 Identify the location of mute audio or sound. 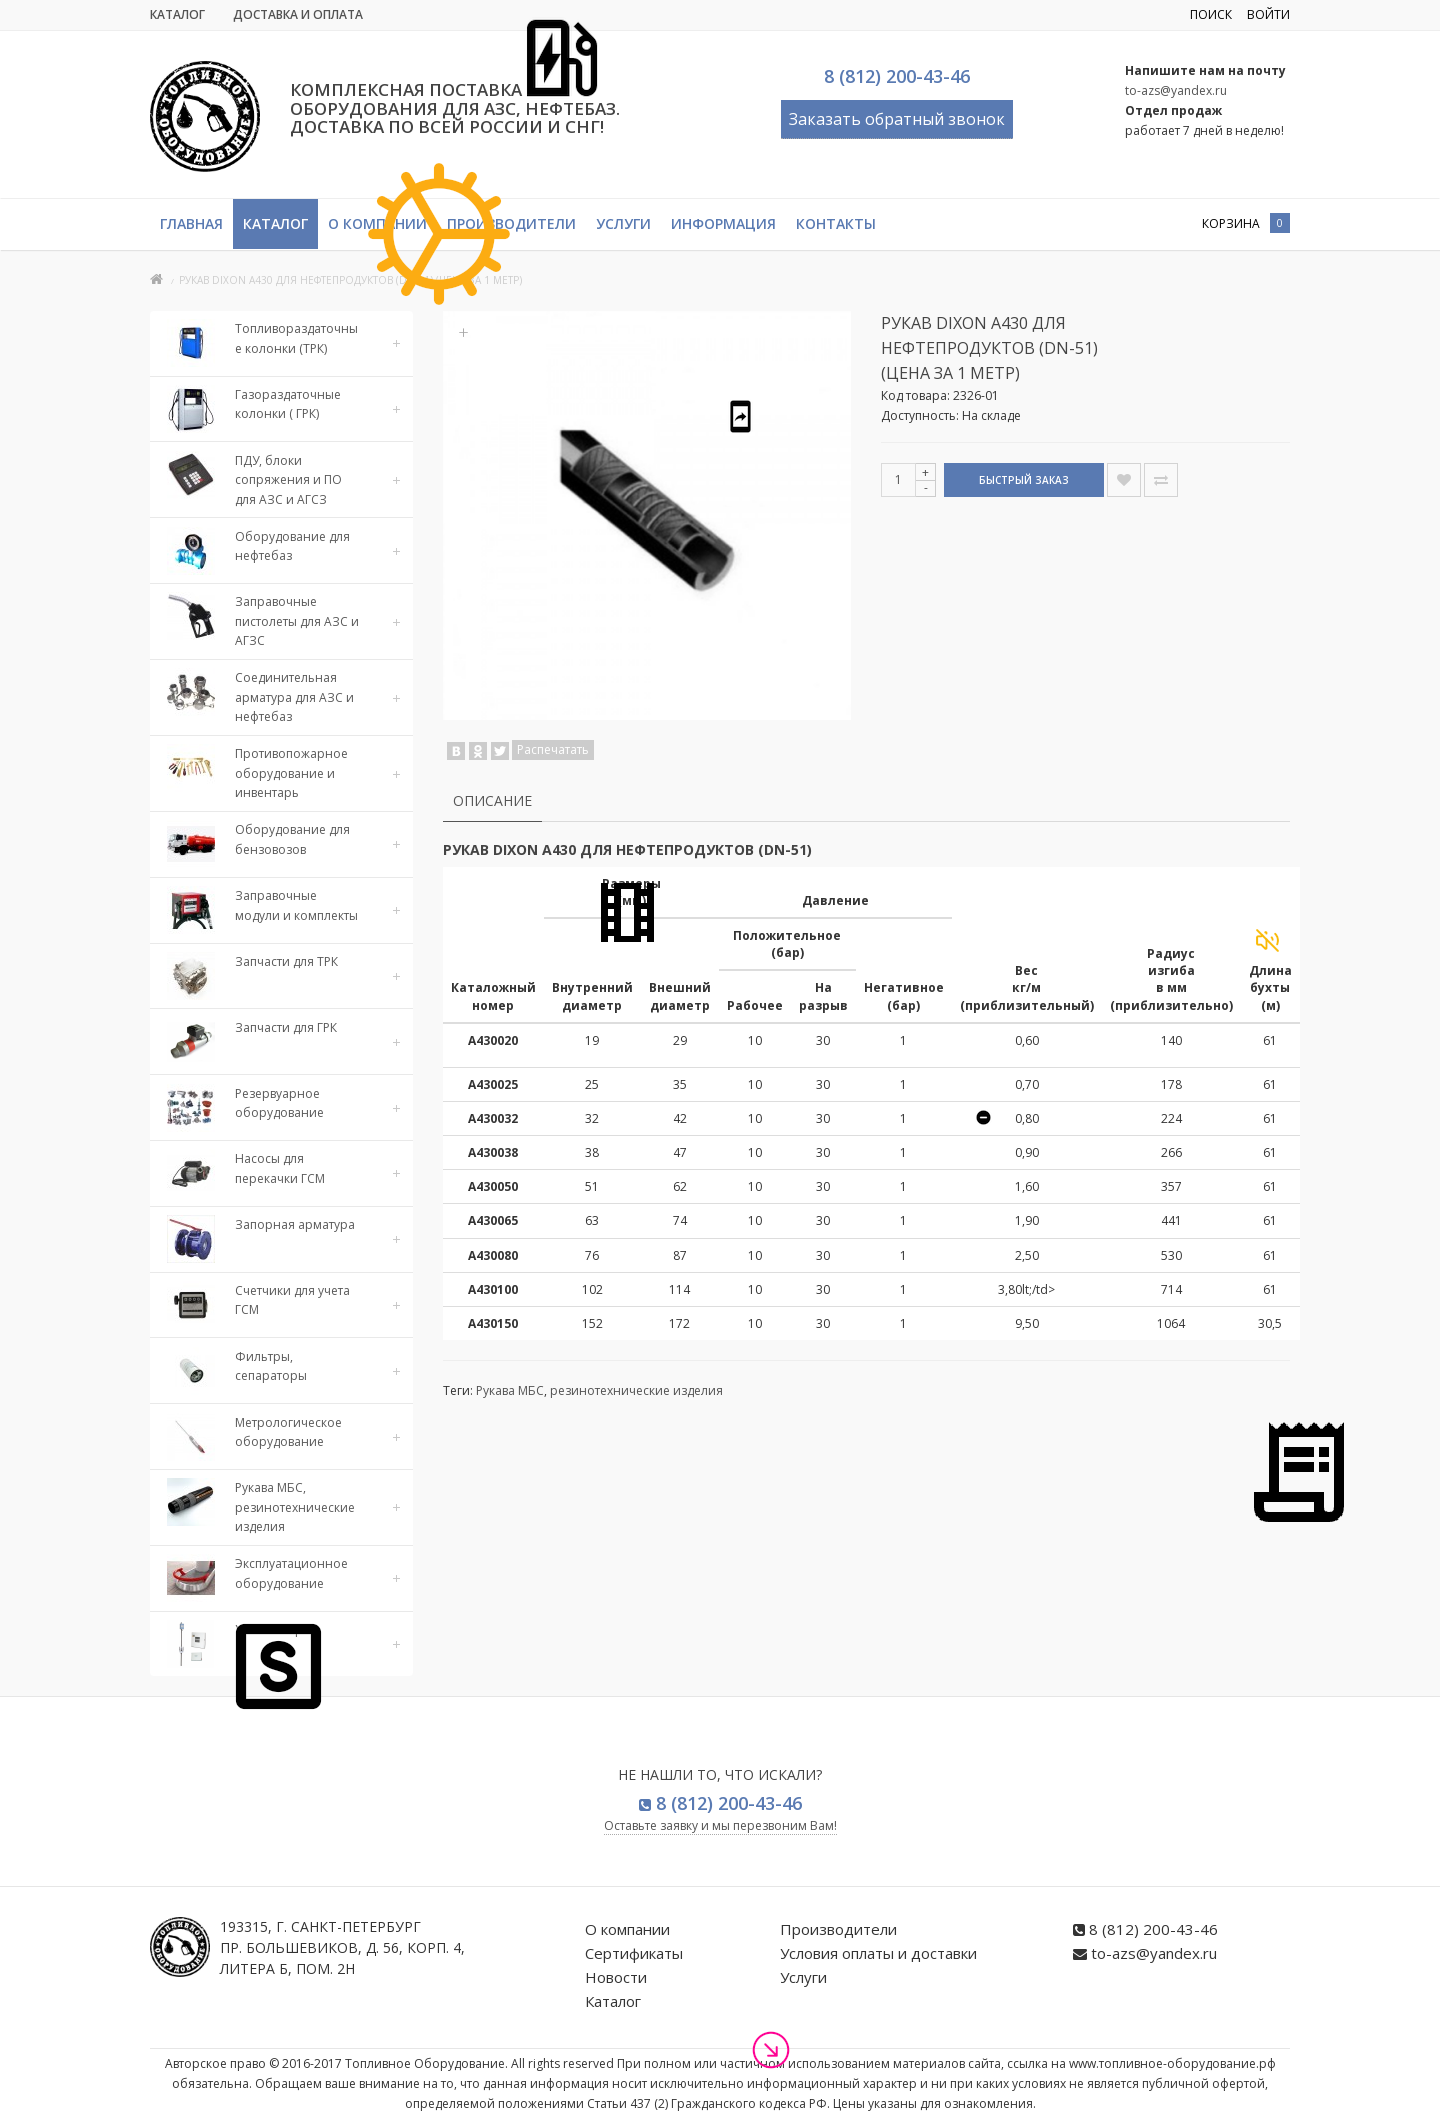
(1267, 940).